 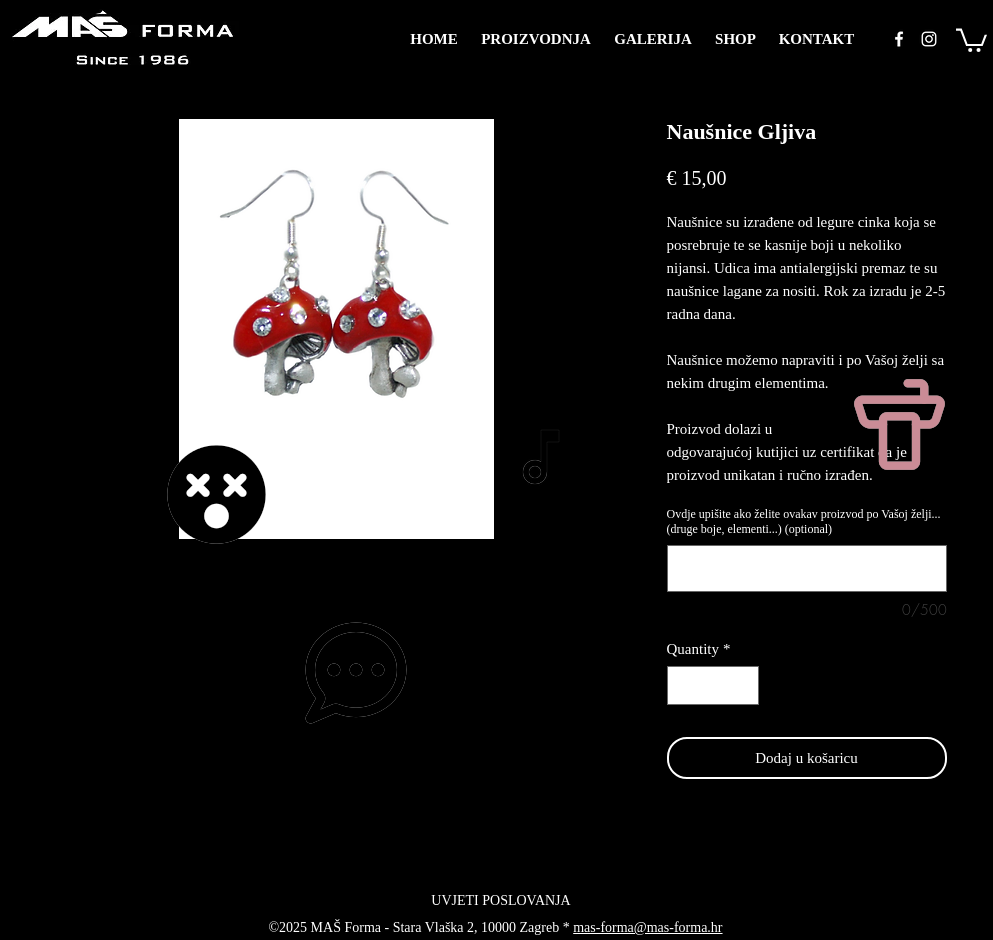 What do you see at coordinates (356, 673) in the screenshot?
I see `open chat or messaging` at bounding box center [356, 673].